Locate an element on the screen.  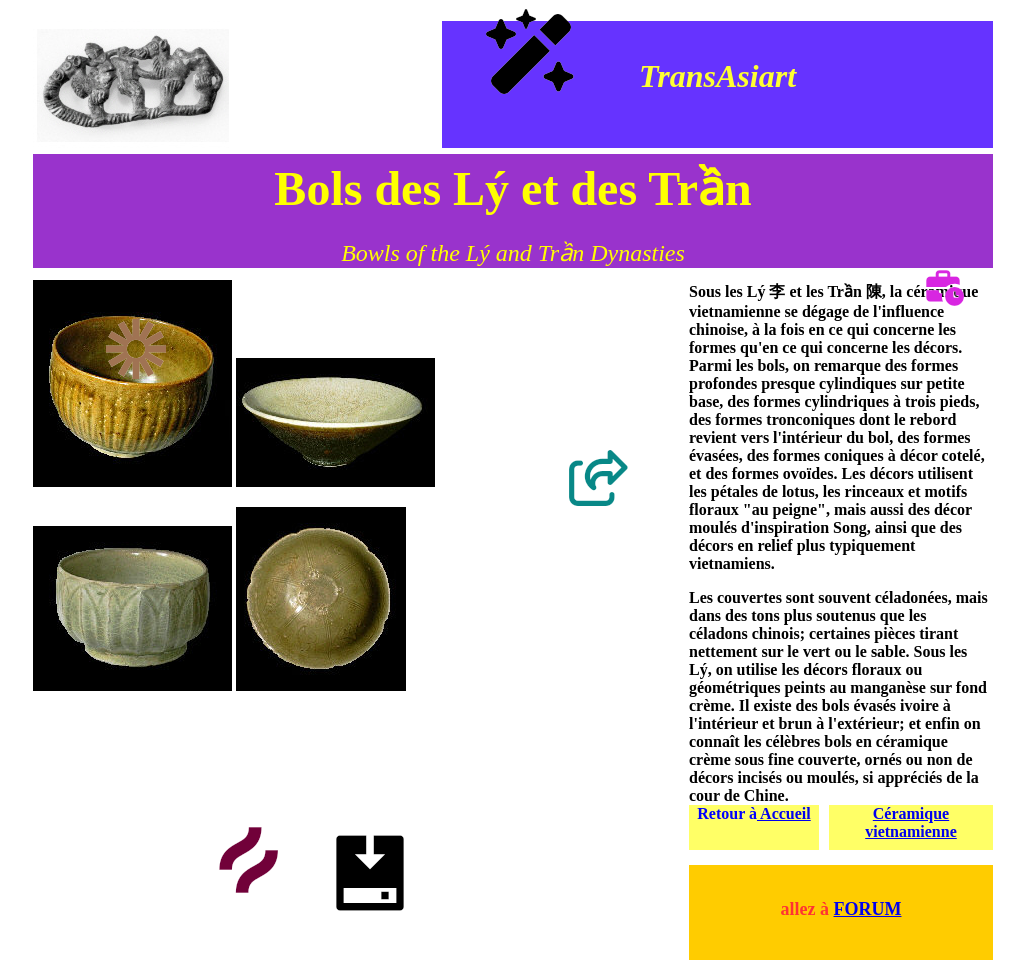
open loom video messaging app is located at coordinates (136, 349).